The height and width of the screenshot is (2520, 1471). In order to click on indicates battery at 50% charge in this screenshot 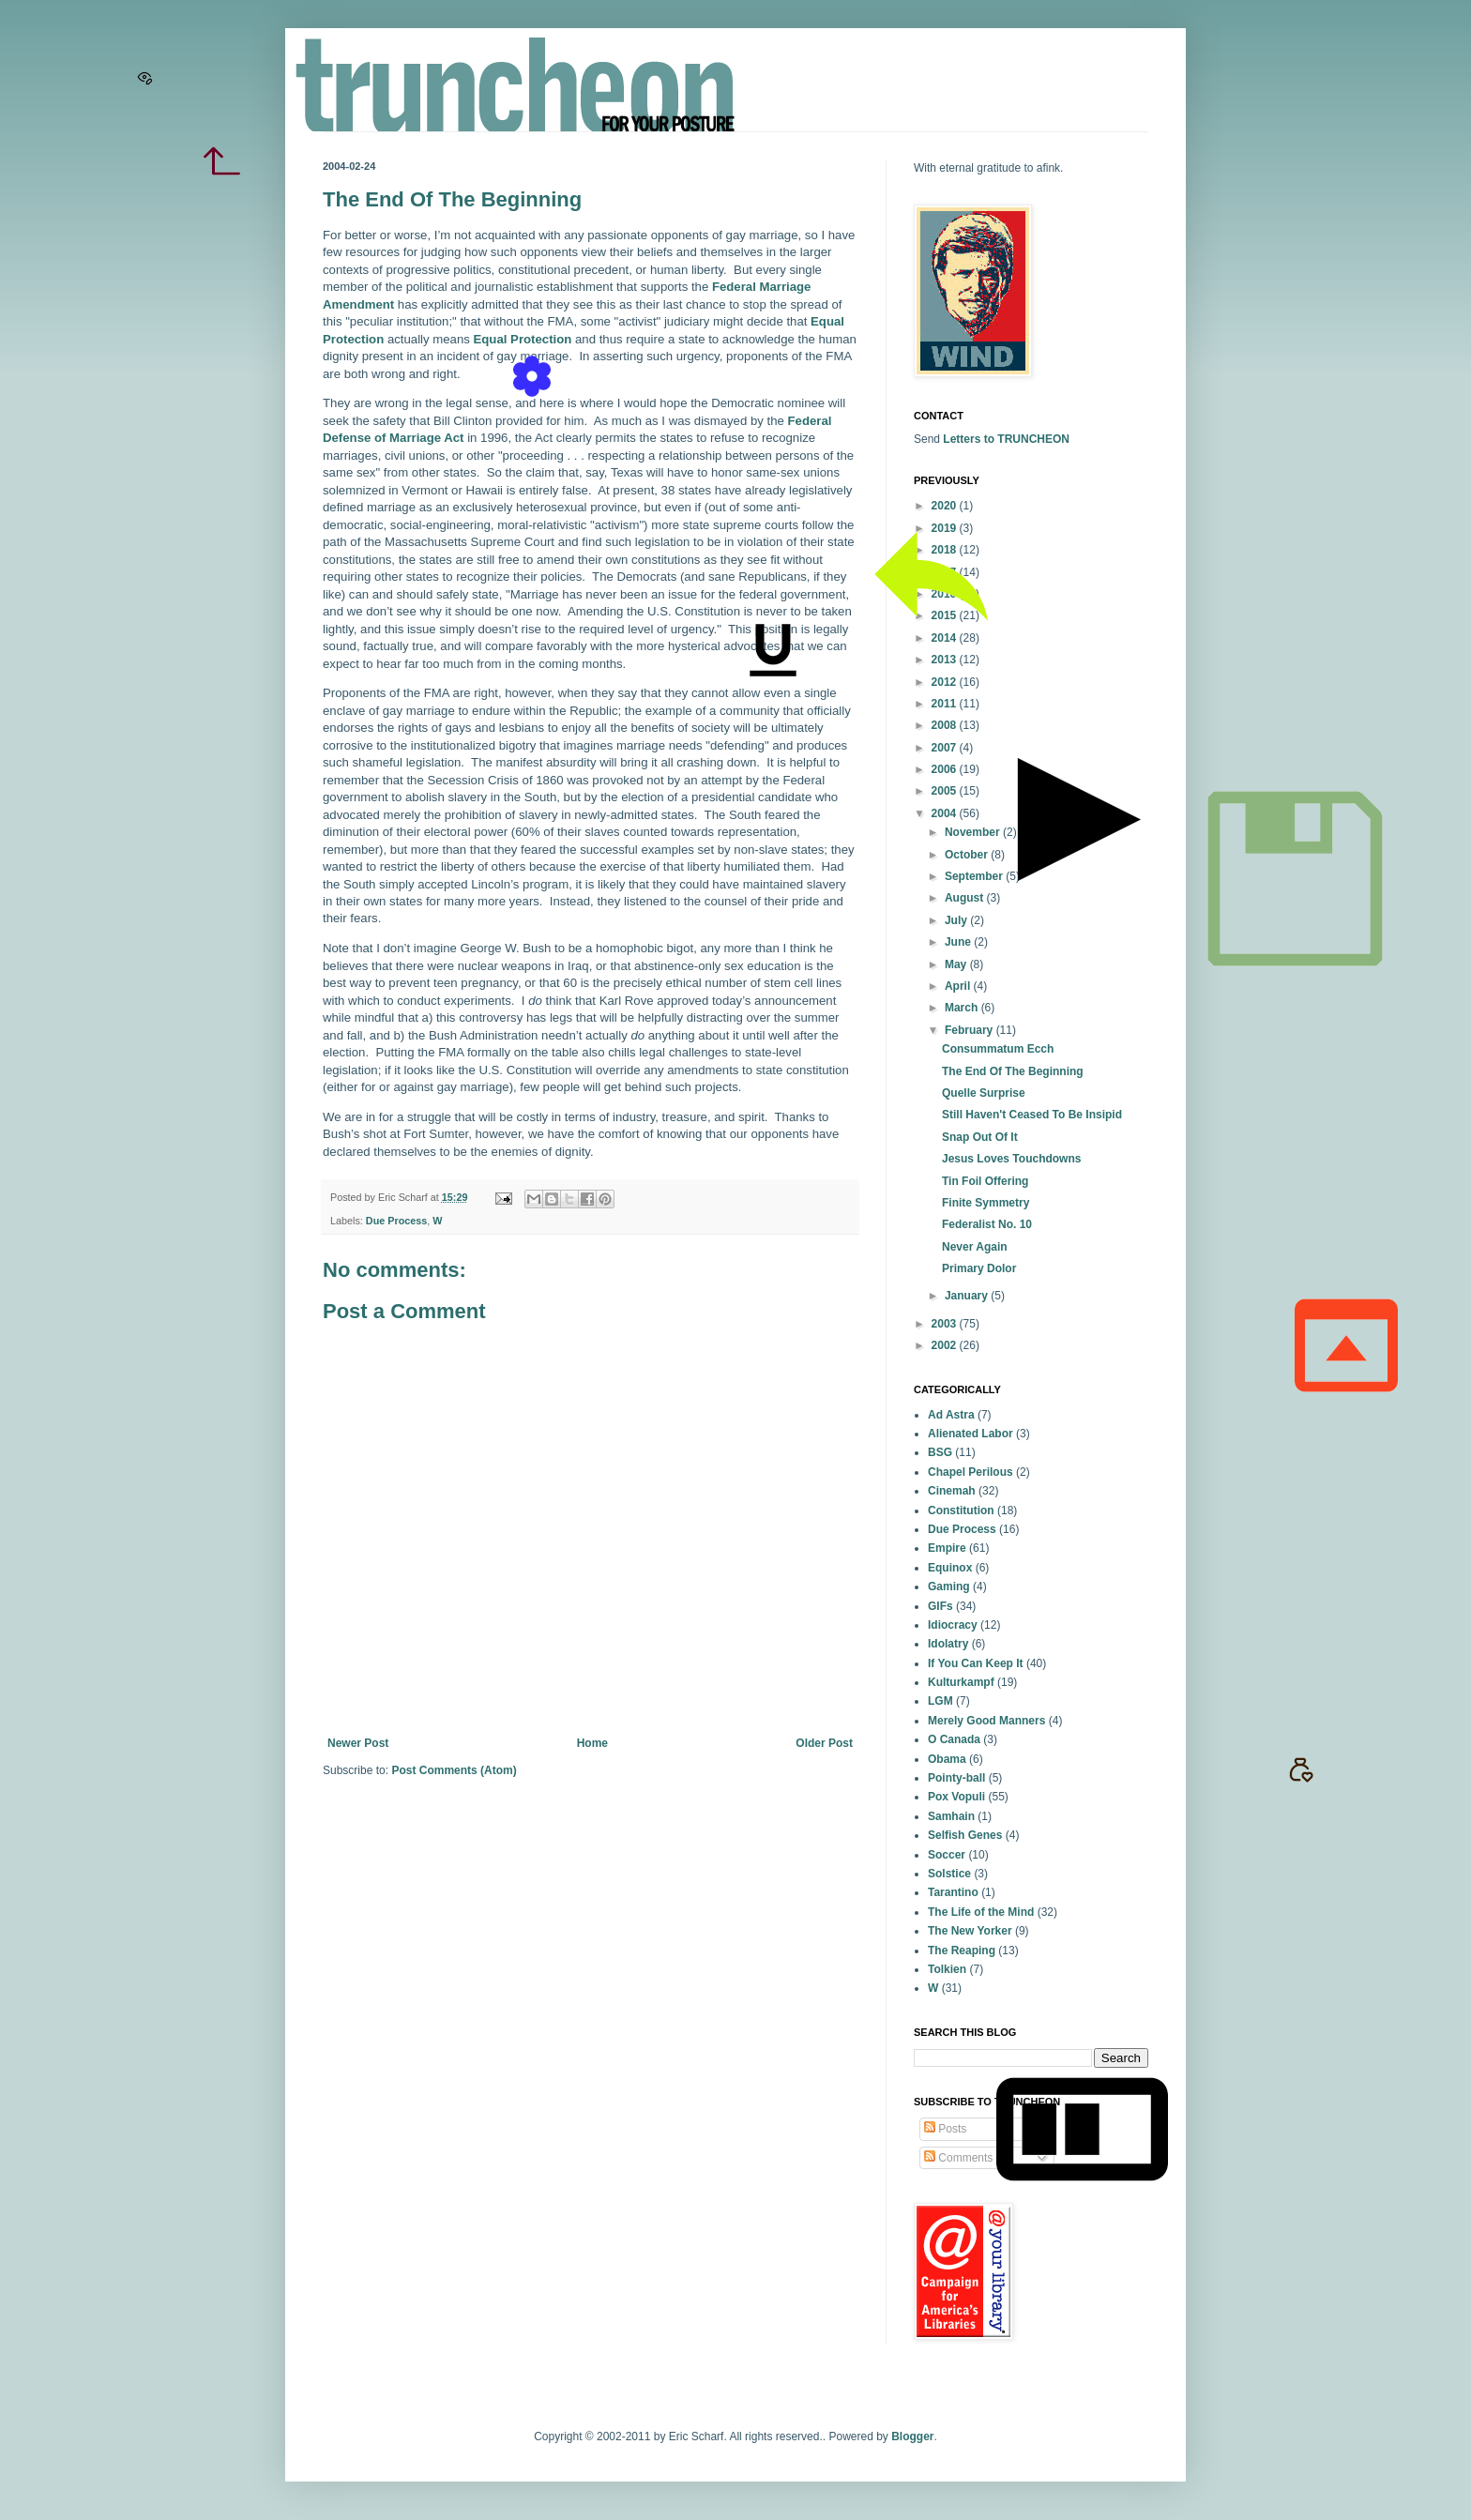, I will do `click(1082, 2129)`.